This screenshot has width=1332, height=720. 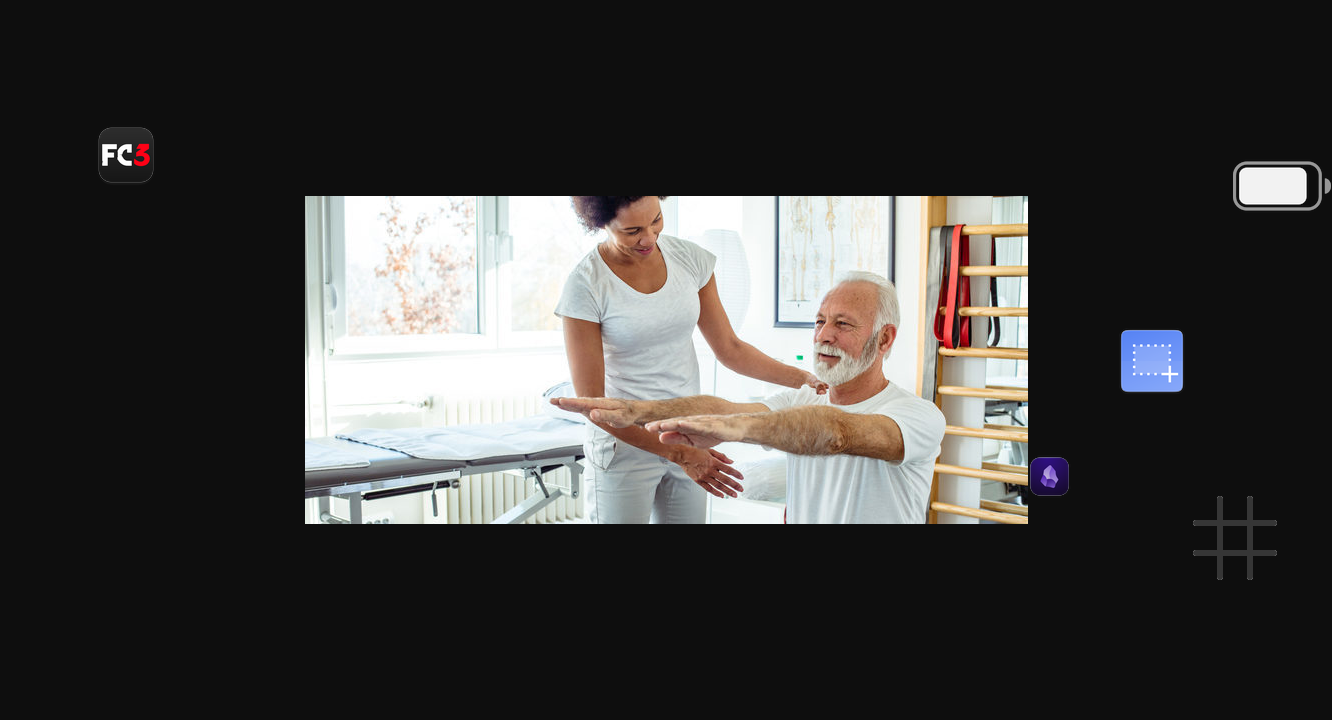 I want to click on indicates battery level at 80% charge, so click(x=1282, y=186).